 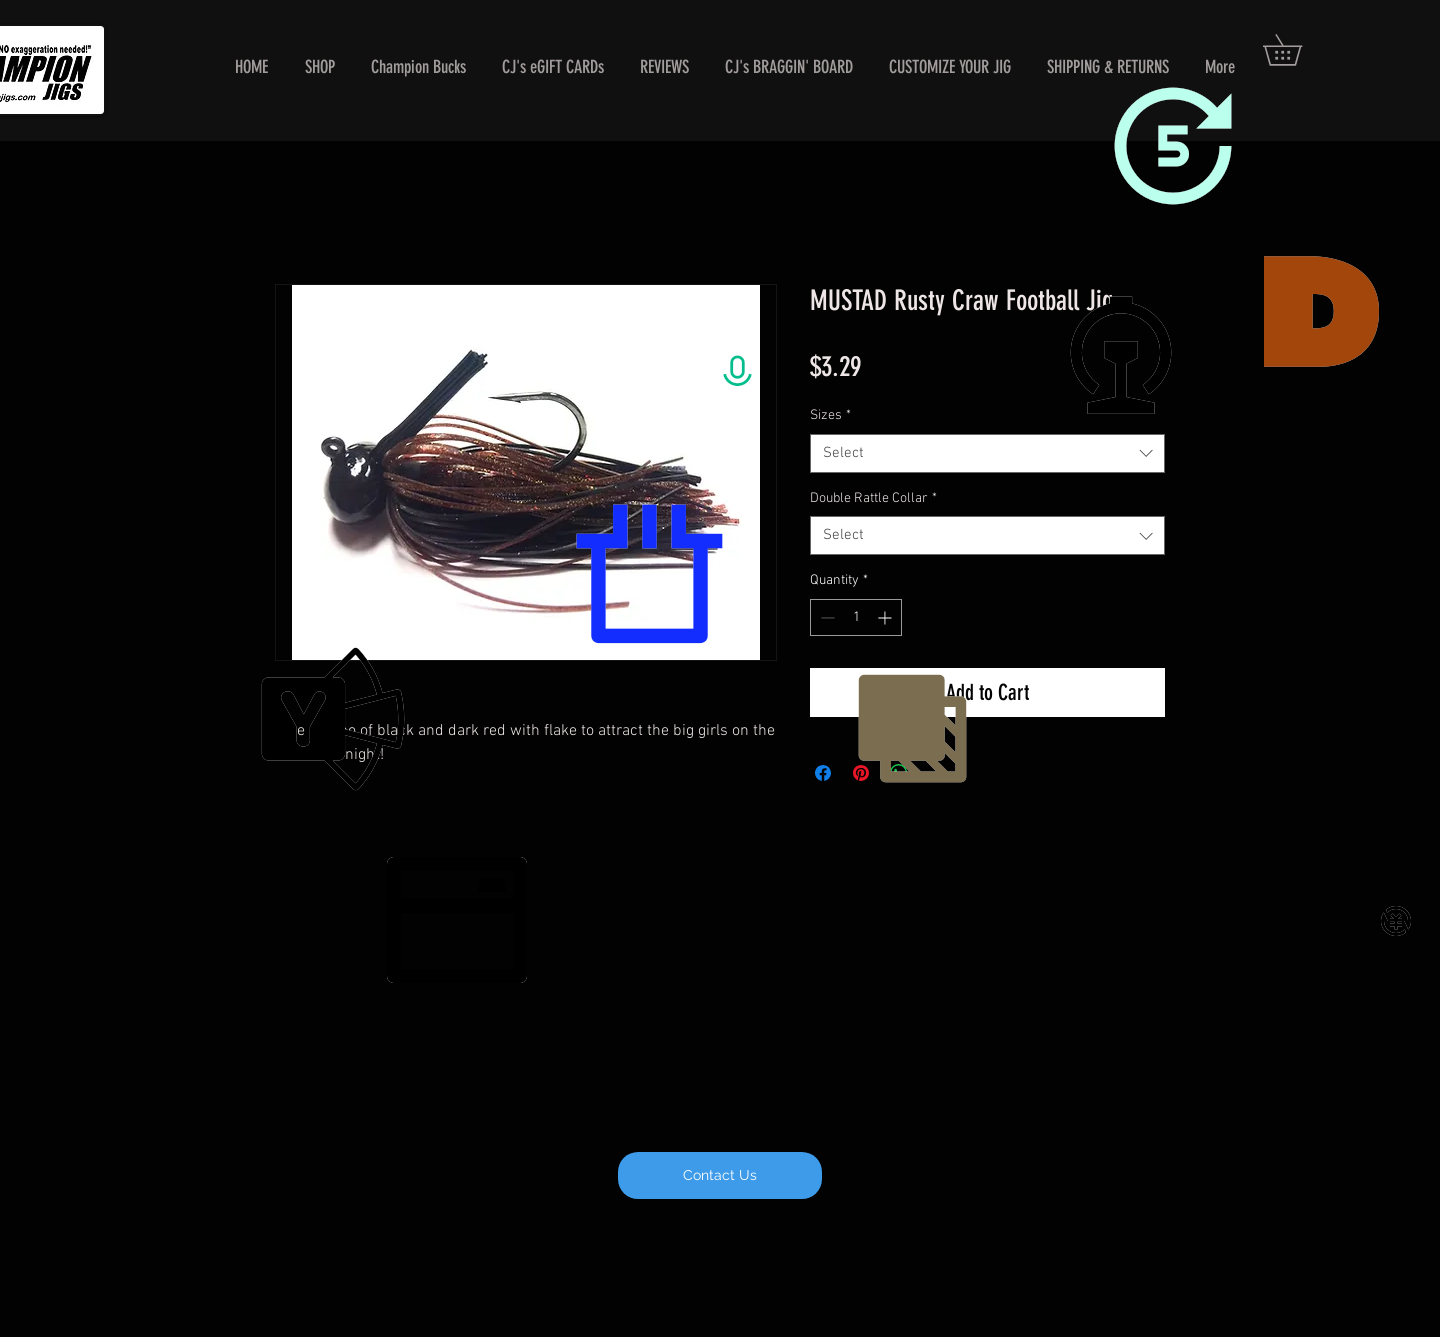 I want to click on skip forward 5 seconds in media playback, so click(x=1173, y=146).